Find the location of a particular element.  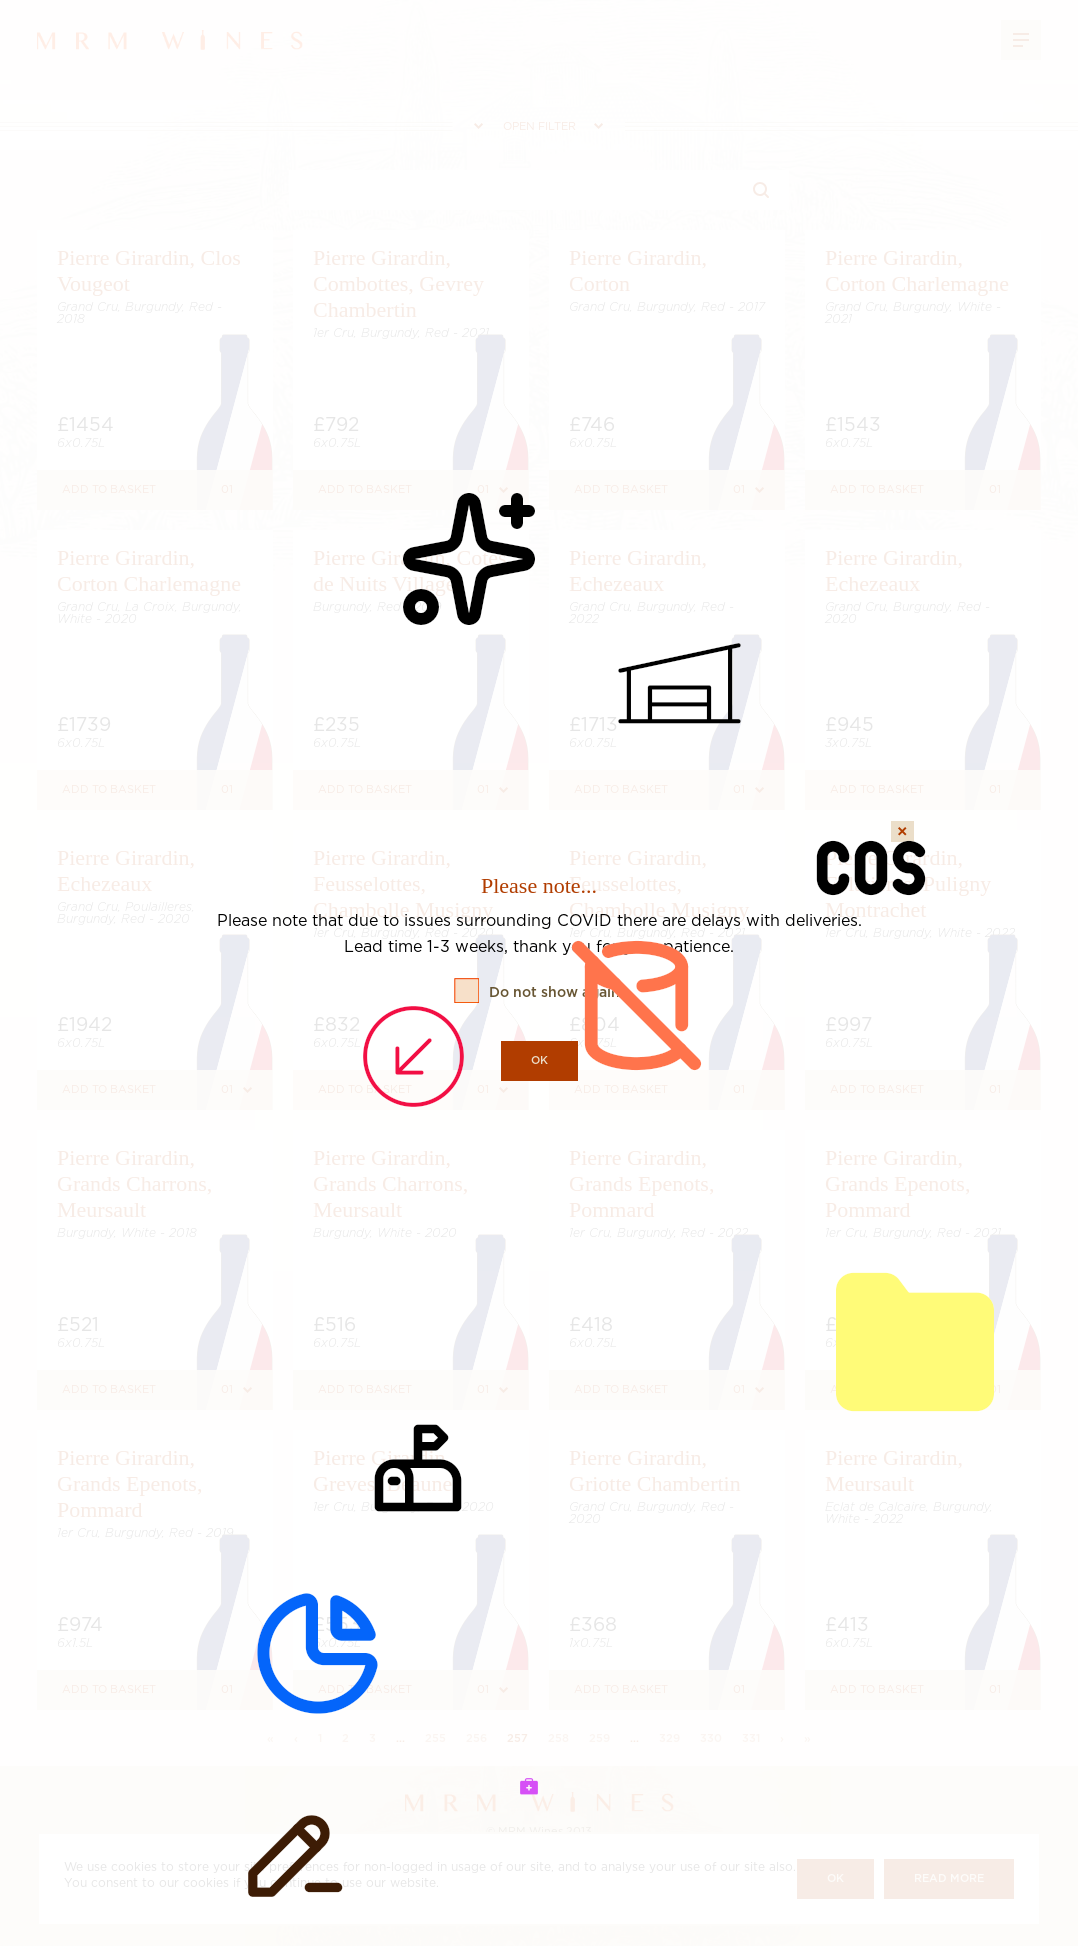

database or storage unavailable is located at coordinates (636, 1005).